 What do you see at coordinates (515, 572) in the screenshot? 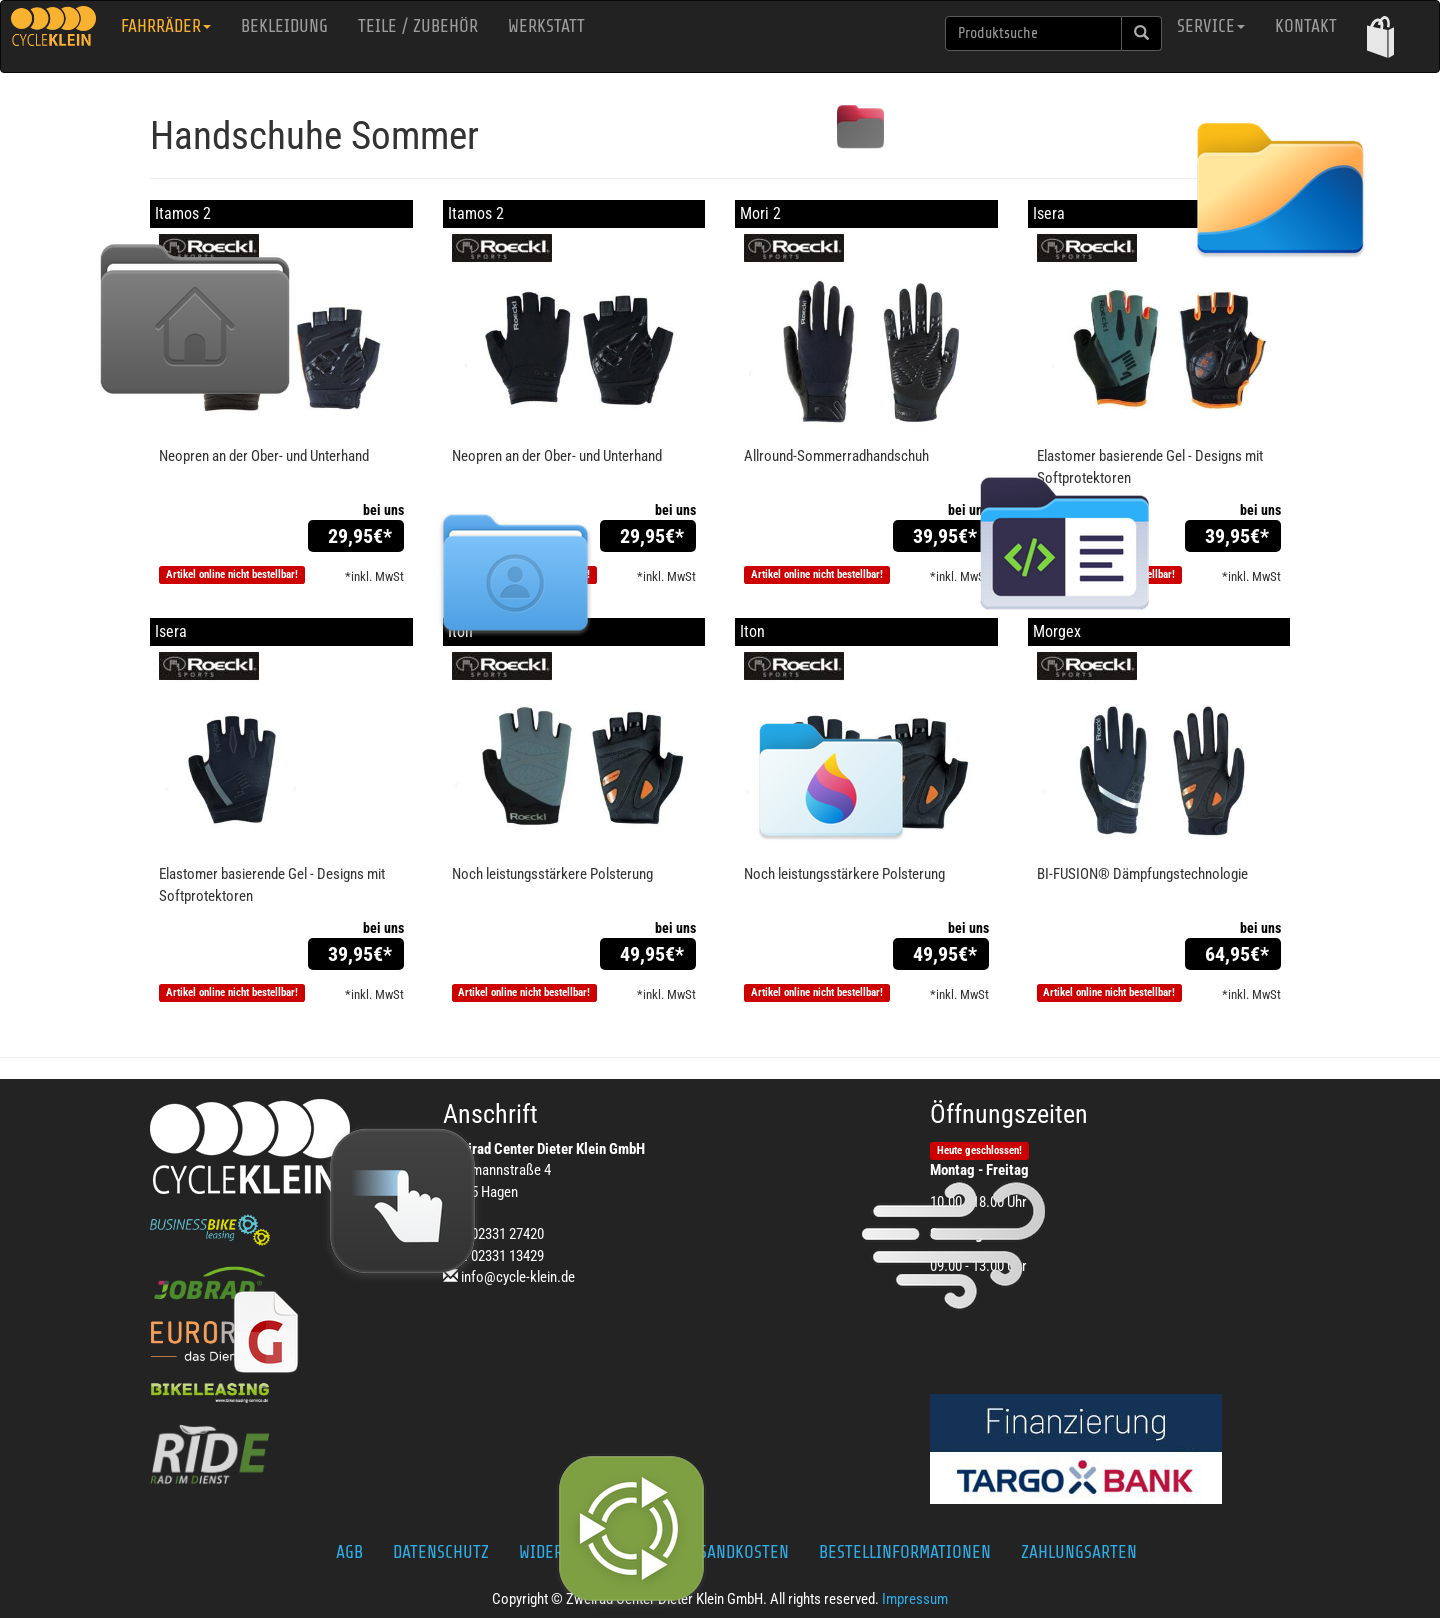
I see `access the users folder on your mac` at bounding box center [515, 572].